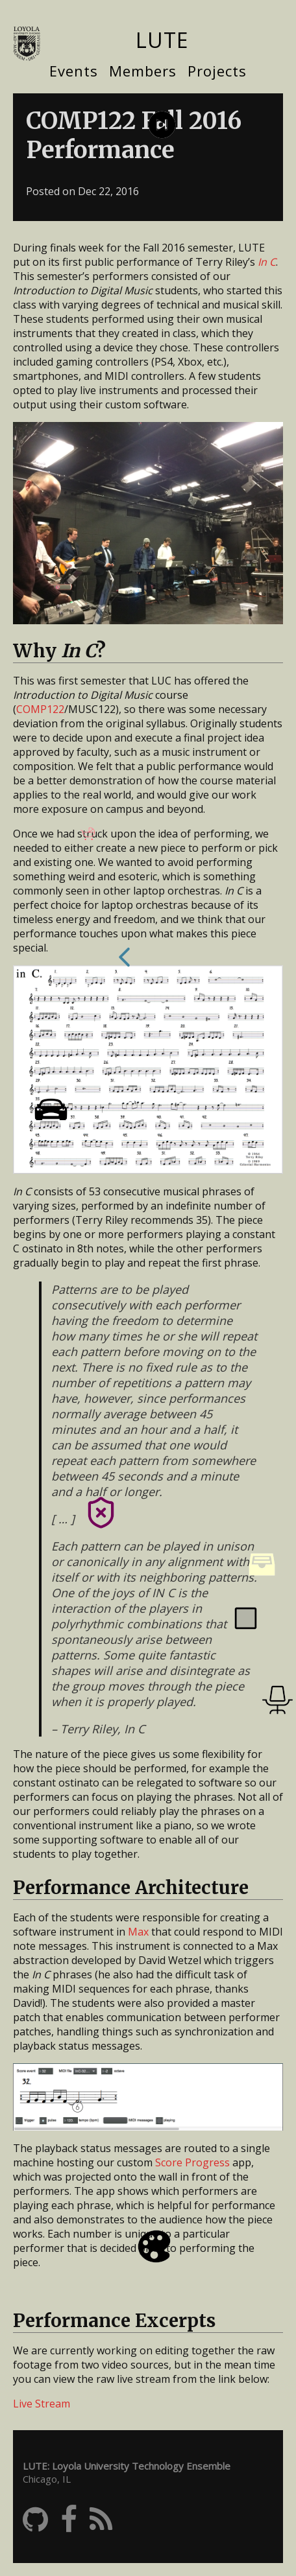 The height and width of the screenshot is (2576, 296). What do you see at coordinates (154, 2246) in the screenshot?
I see `open color picker or theme settings` at bounding box center [154, 2246].